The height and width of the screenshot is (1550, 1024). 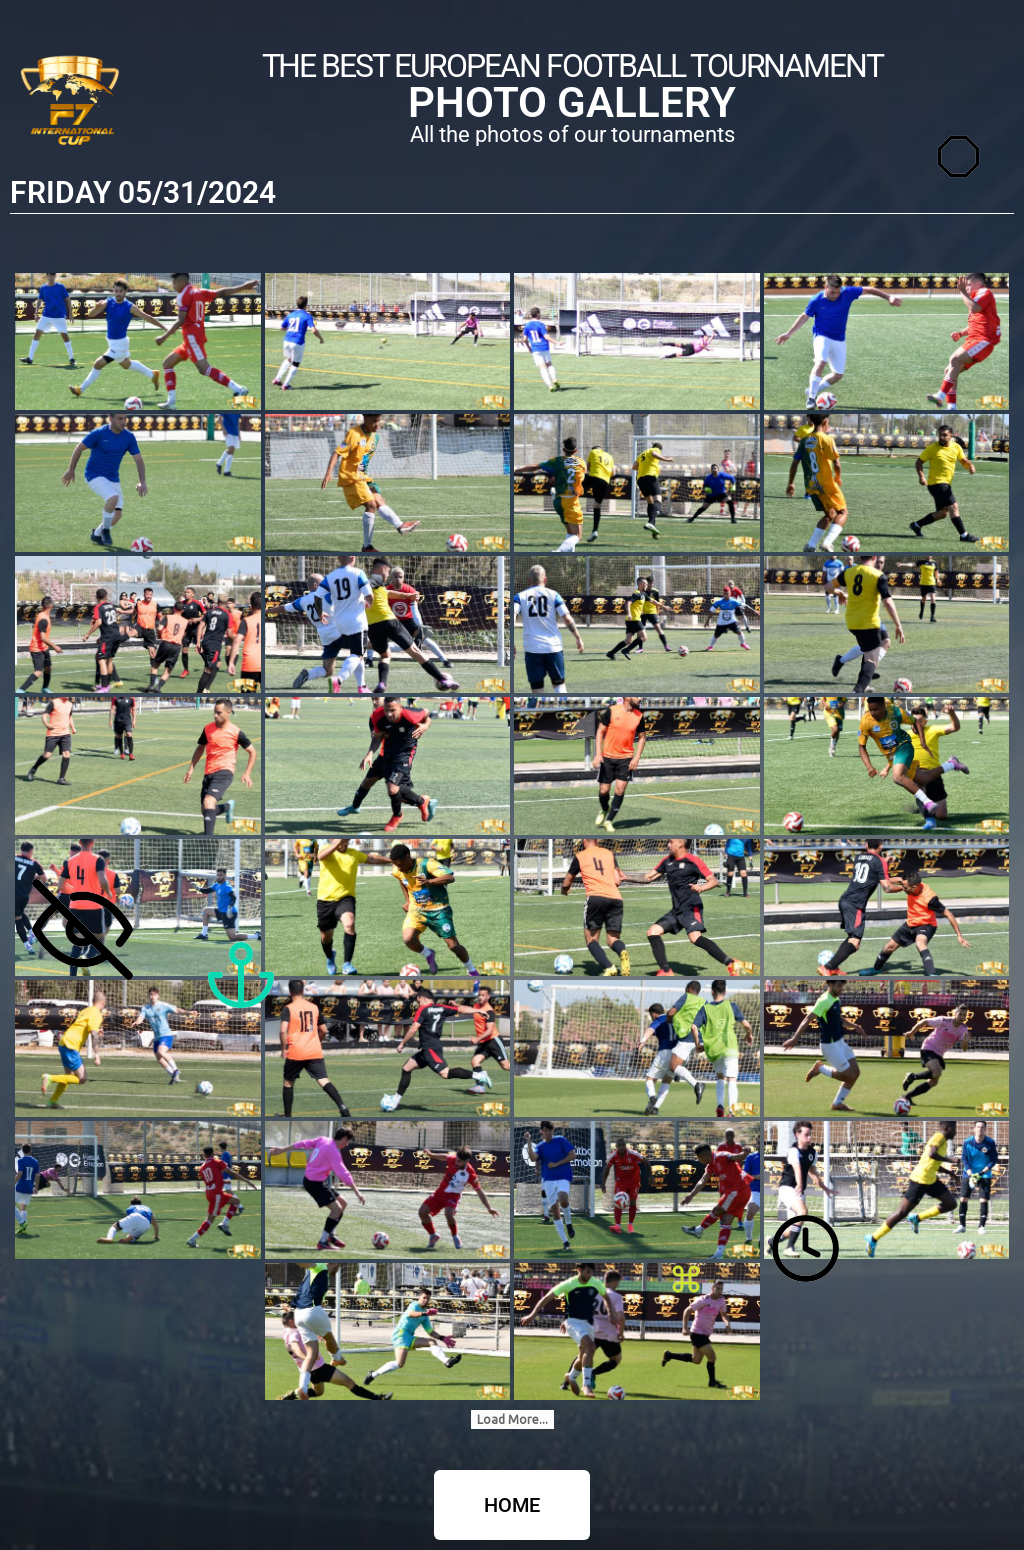 What do you see at coordinates (805, 1248) in the screenshot?
I see `view current time` at bounding box center [805, 1248].